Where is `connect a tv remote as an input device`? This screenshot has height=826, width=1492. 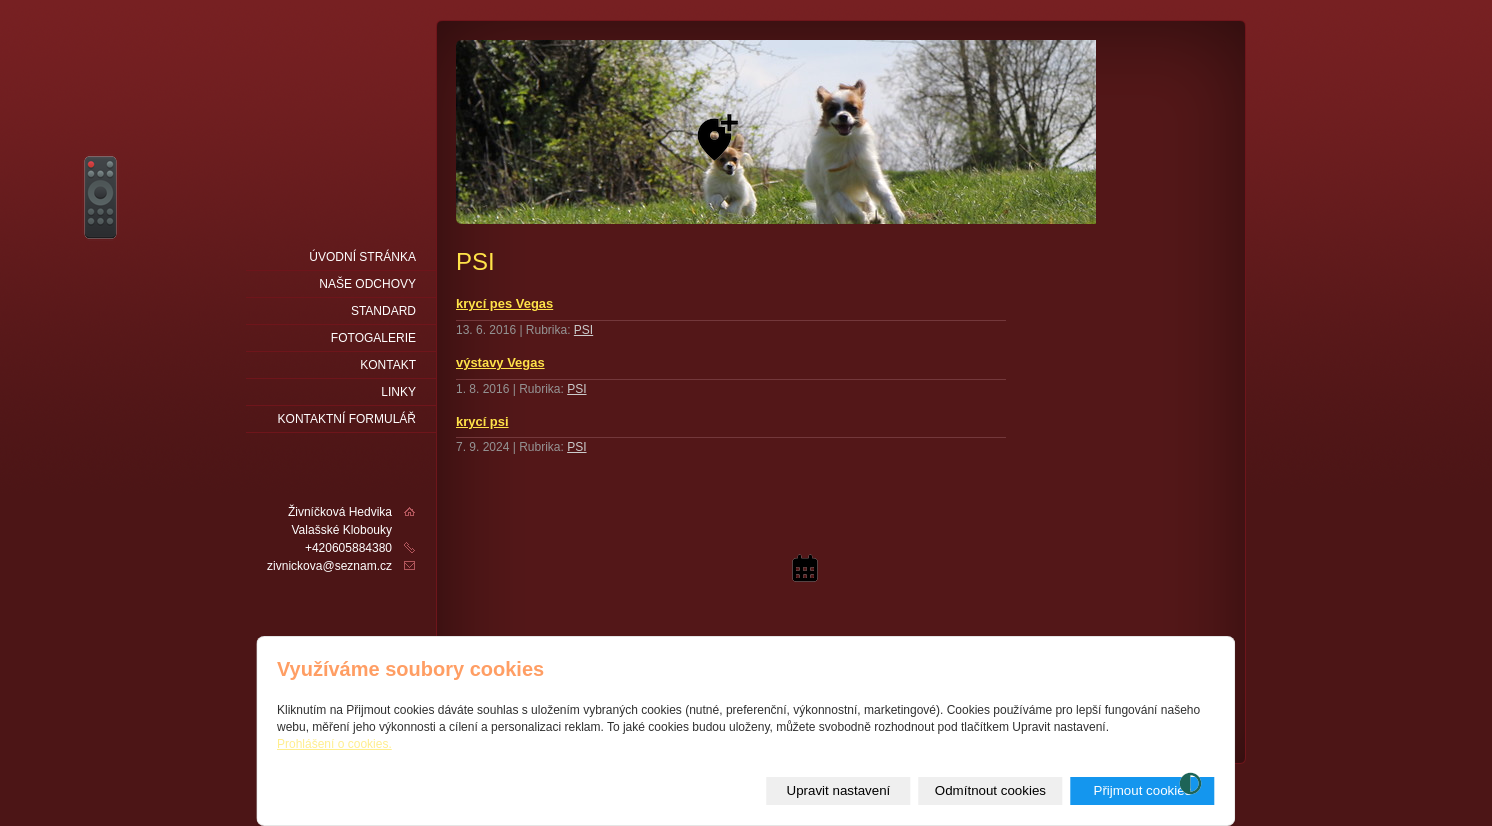 connect a tv remote as an input device is located at coordinates (100, 197).